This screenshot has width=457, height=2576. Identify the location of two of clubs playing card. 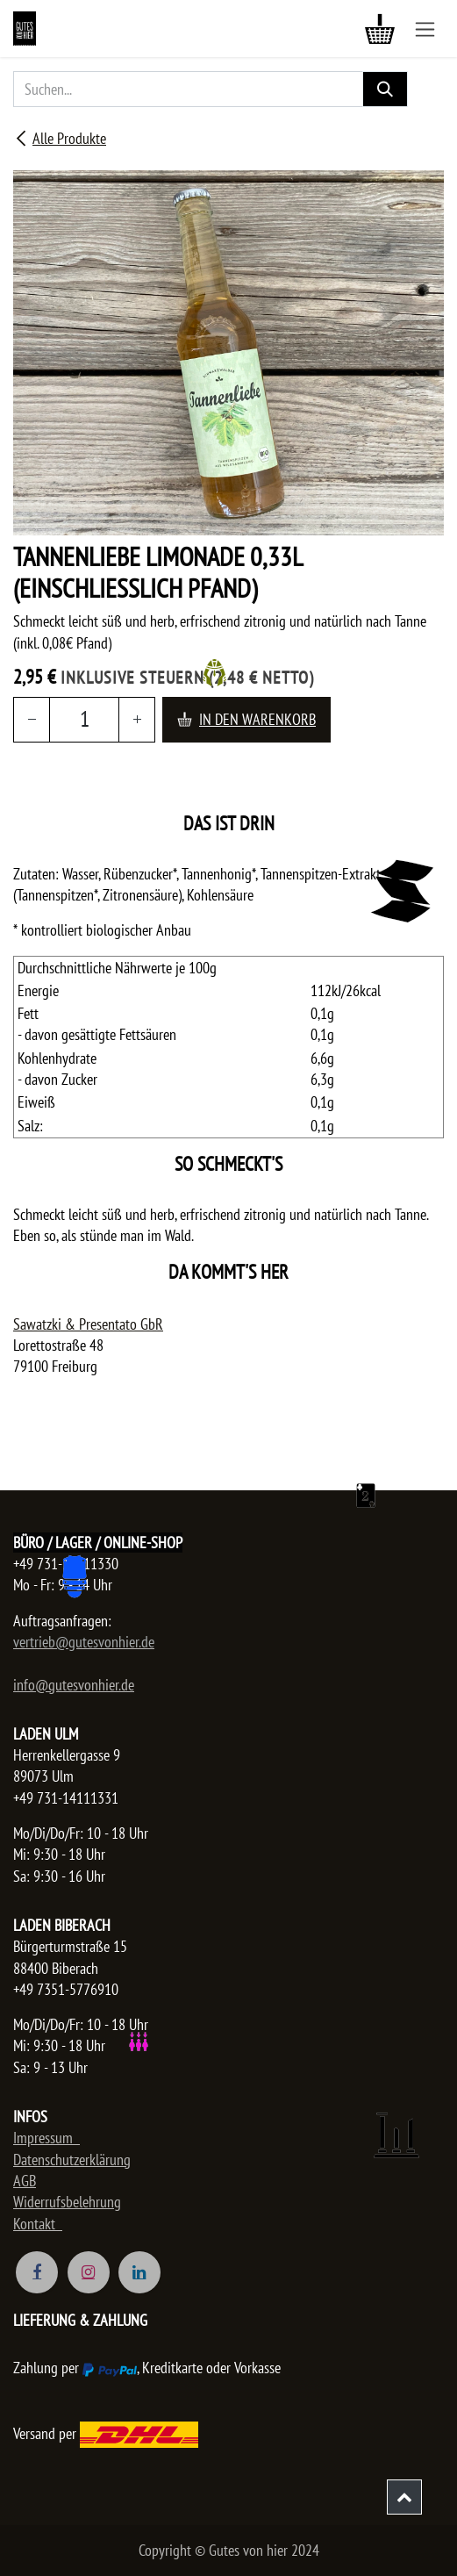
(366, 1496).